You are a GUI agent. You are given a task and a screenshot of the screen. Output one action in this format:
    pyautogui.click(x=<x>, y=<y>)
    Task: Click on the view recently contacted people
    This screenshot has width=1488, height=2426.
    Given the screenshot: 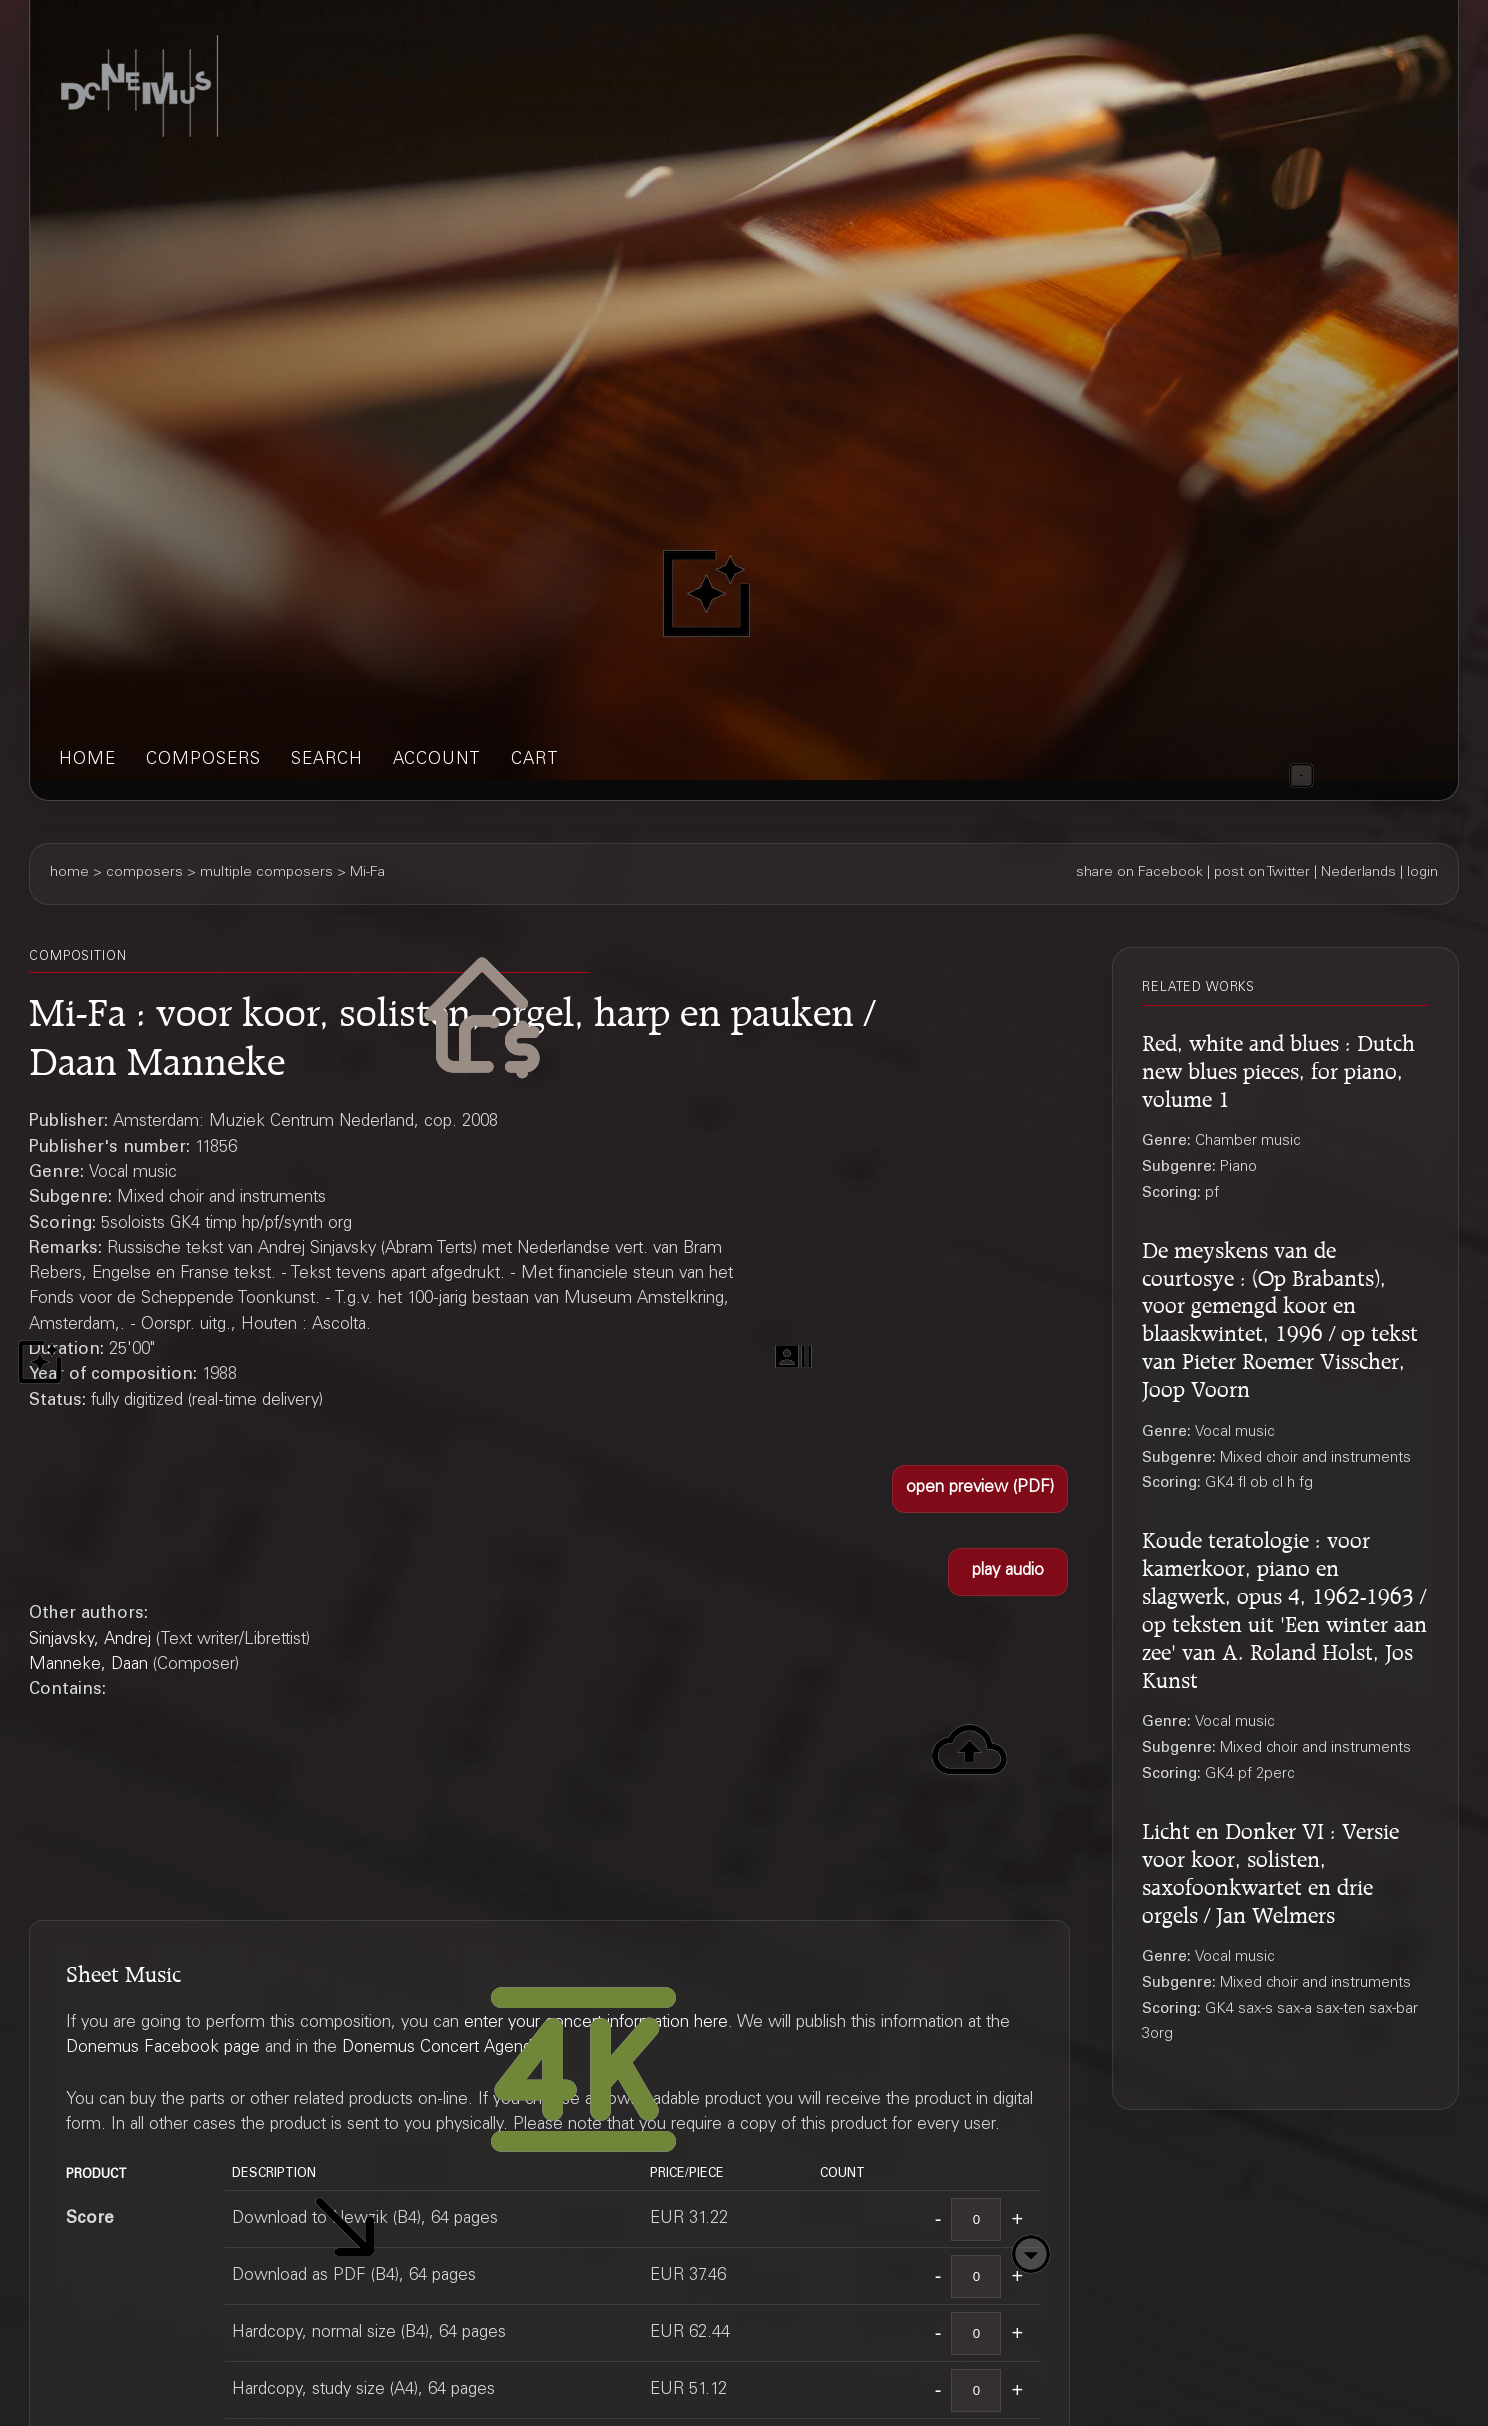 What is the action you would take?
    pyautogui.click(x=793, y=1356)
    